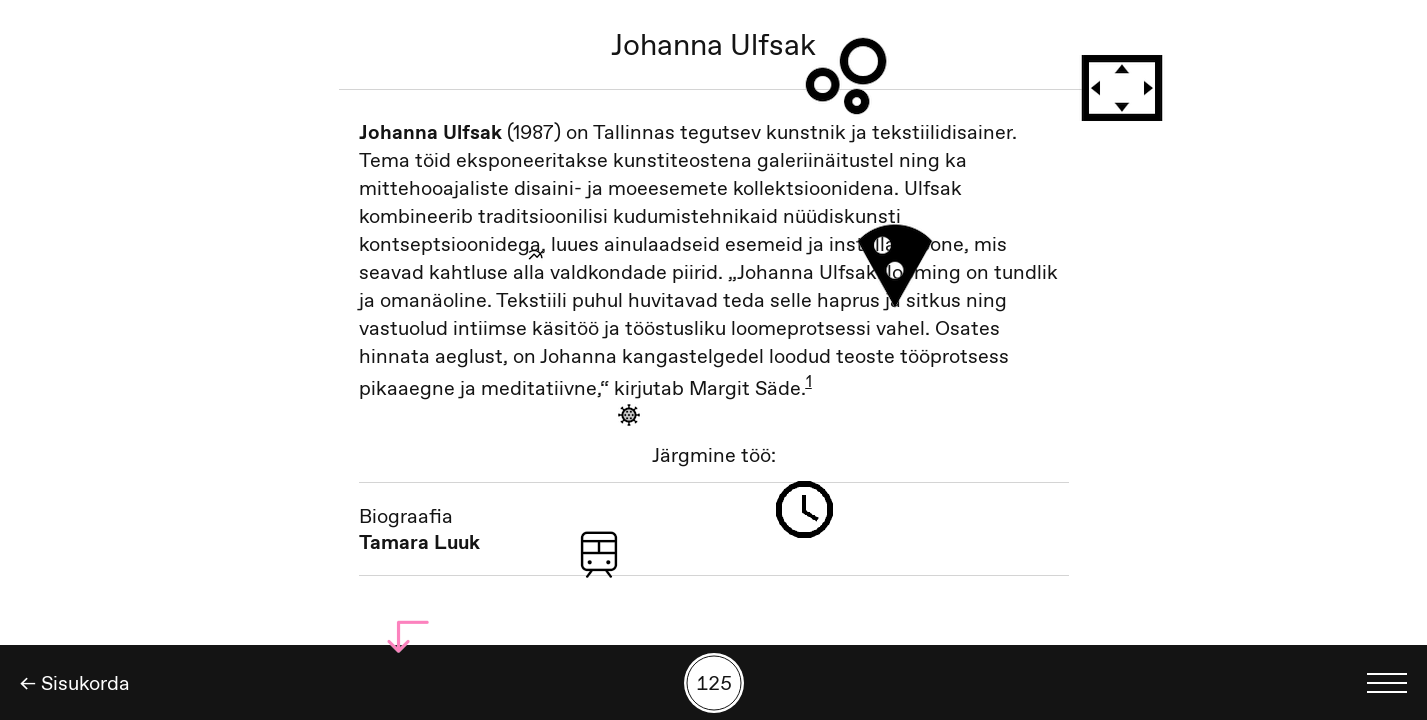 This screenshot has width=1427, height=720. I want to click on find nearby pizza restaurants, so click(895, 266).